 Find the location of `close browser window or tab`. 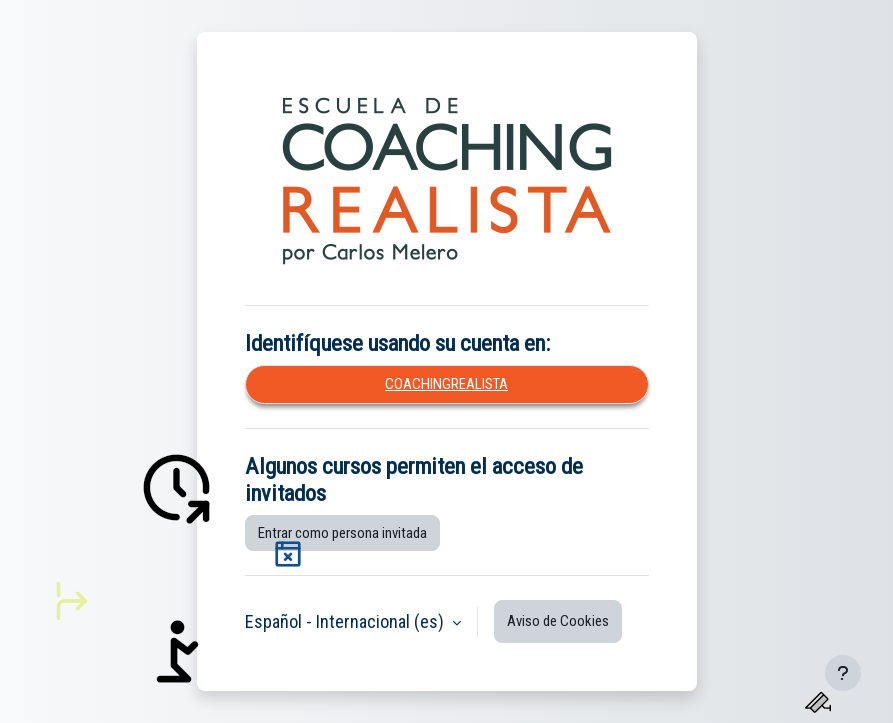

close browser window or tab is located at coordinates (288, 554).